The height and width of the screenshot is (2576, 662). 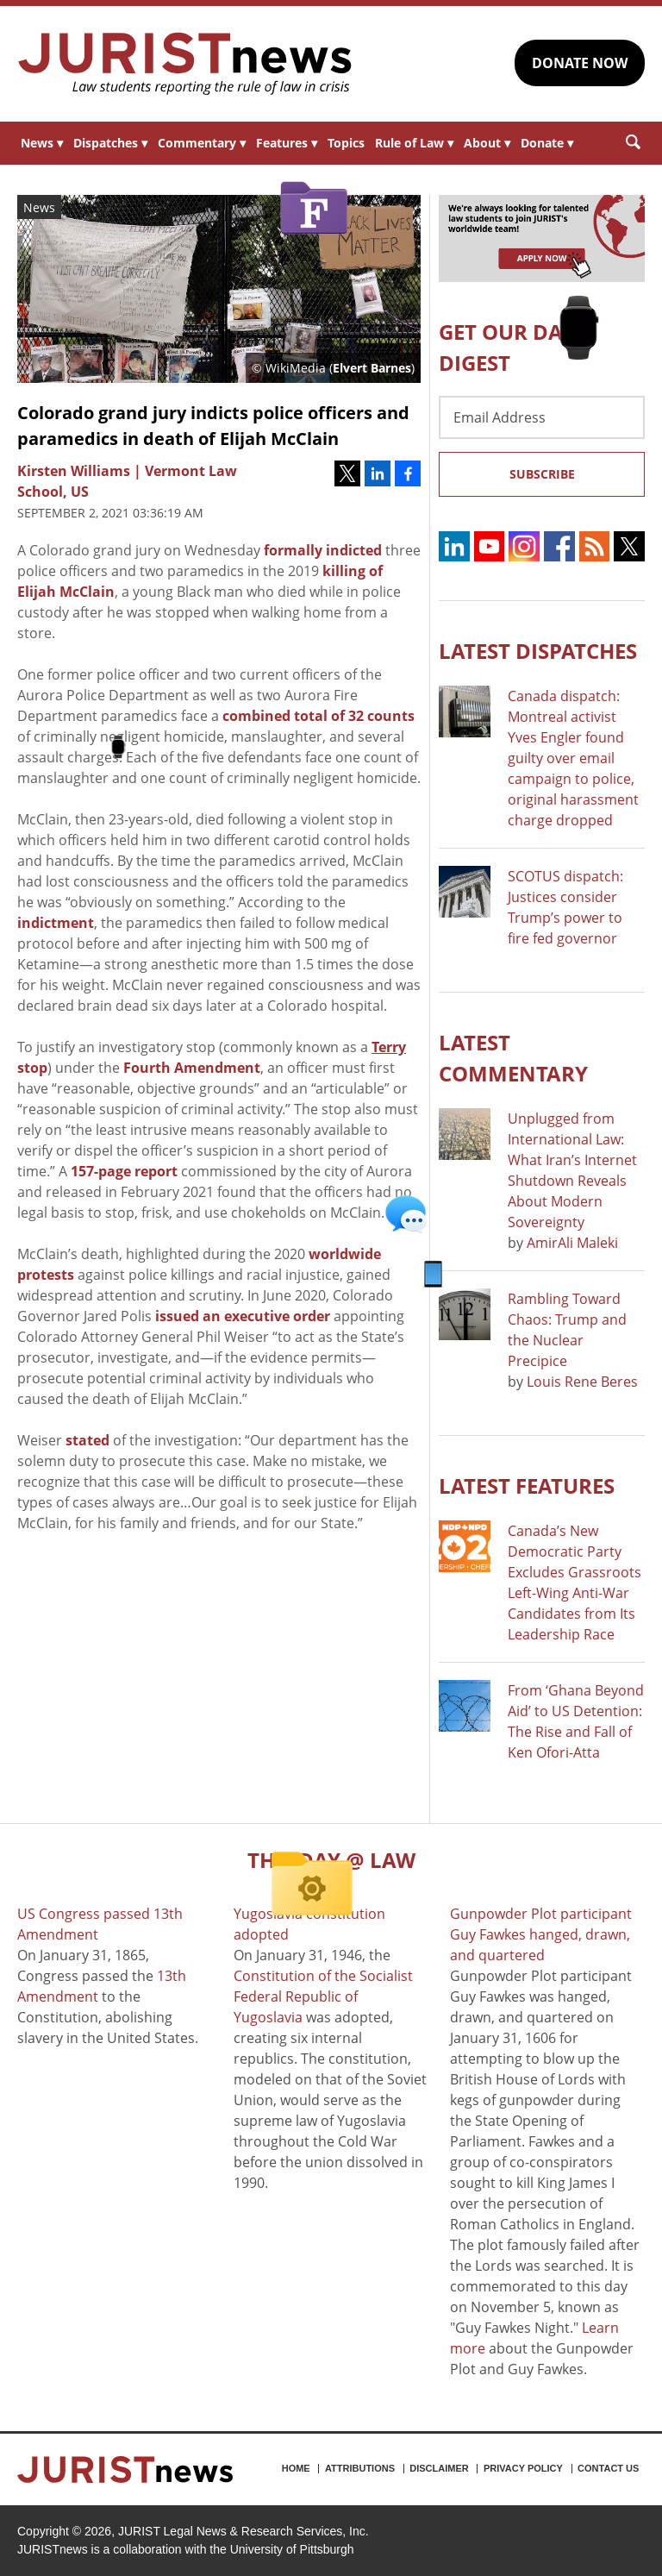 I want to click on open game center messages and friend requests, so click(x=406, y=1214).